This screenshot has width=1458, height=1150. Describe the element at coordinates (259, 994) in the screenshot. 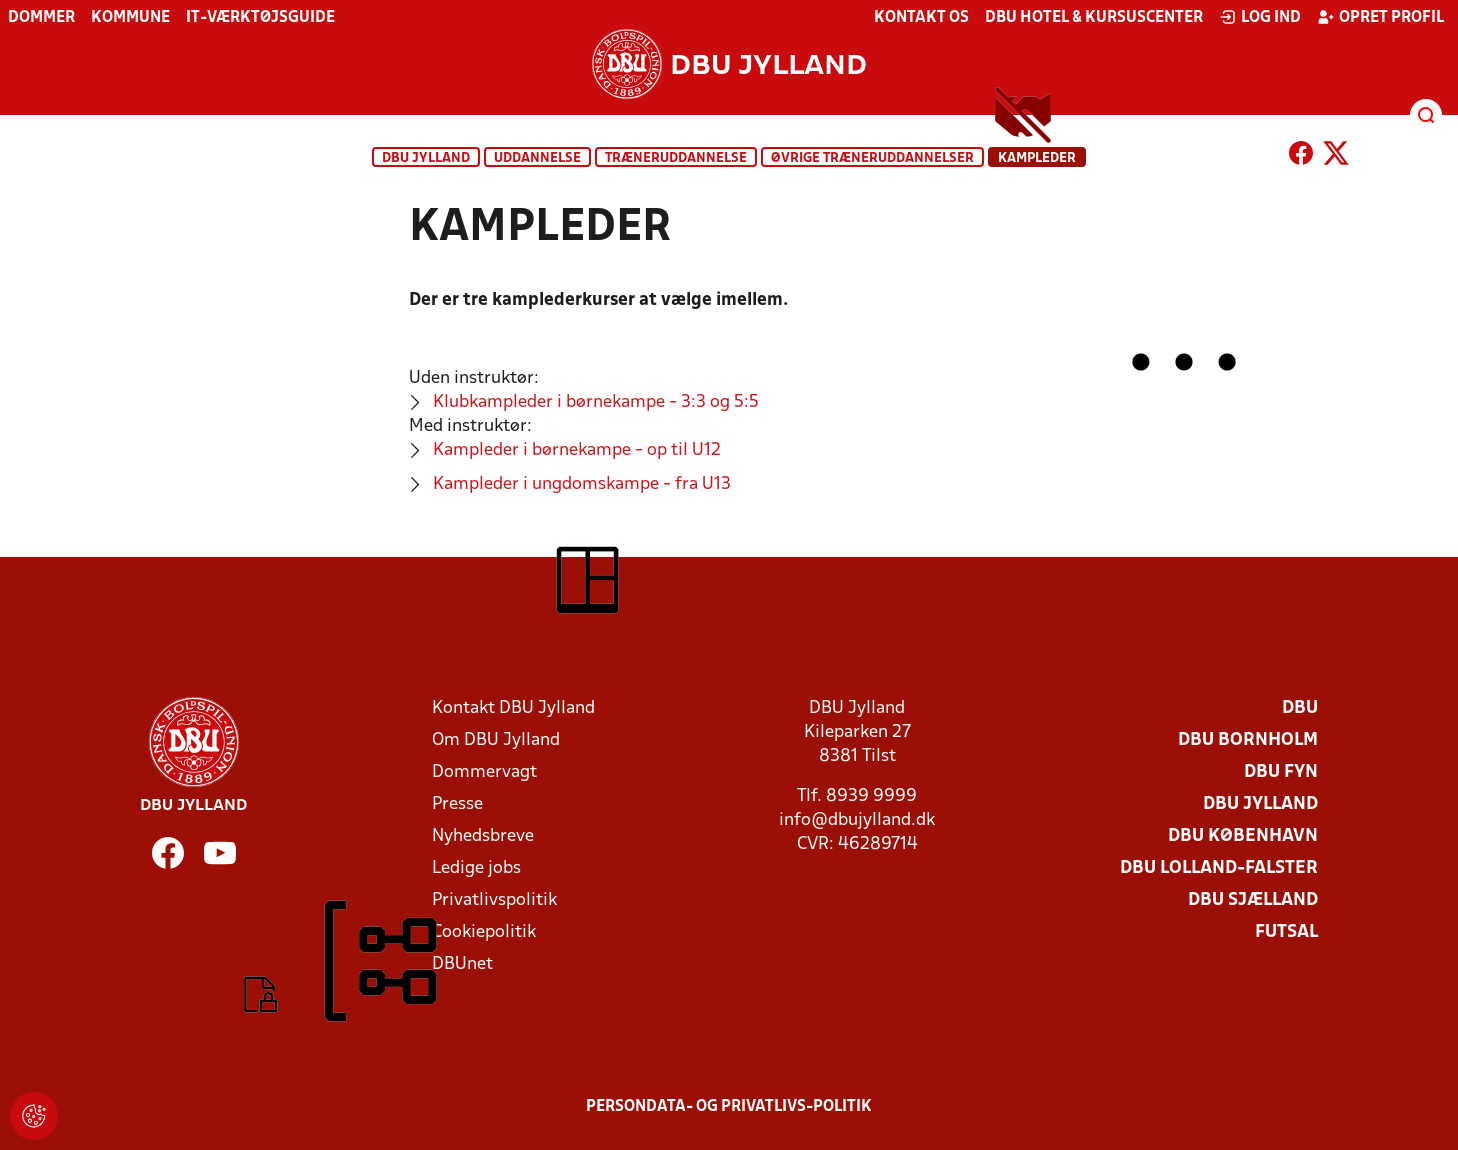

I see `create a private gist or secret snippet` at that location.